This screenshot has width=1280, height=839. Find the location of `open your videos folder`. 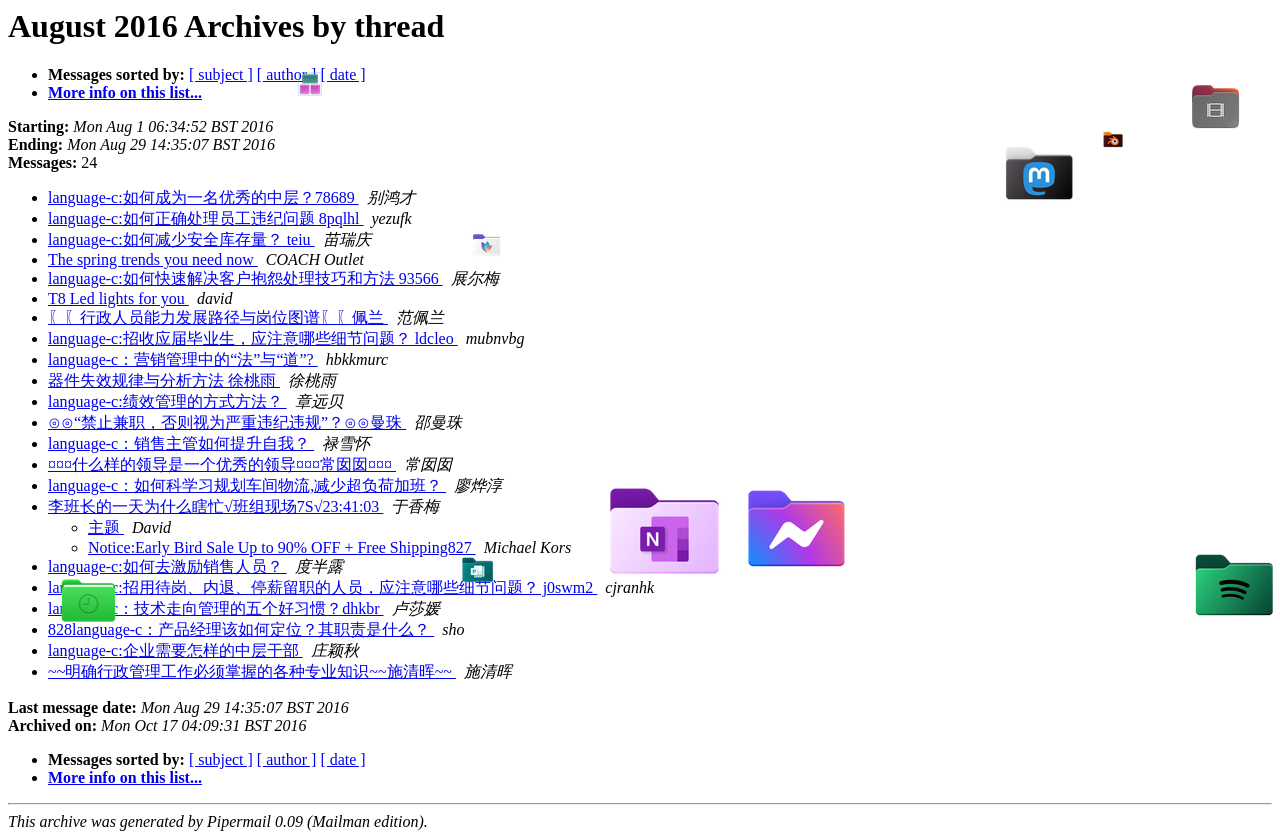

open your videos folder is located at coordinates (1215, 106).